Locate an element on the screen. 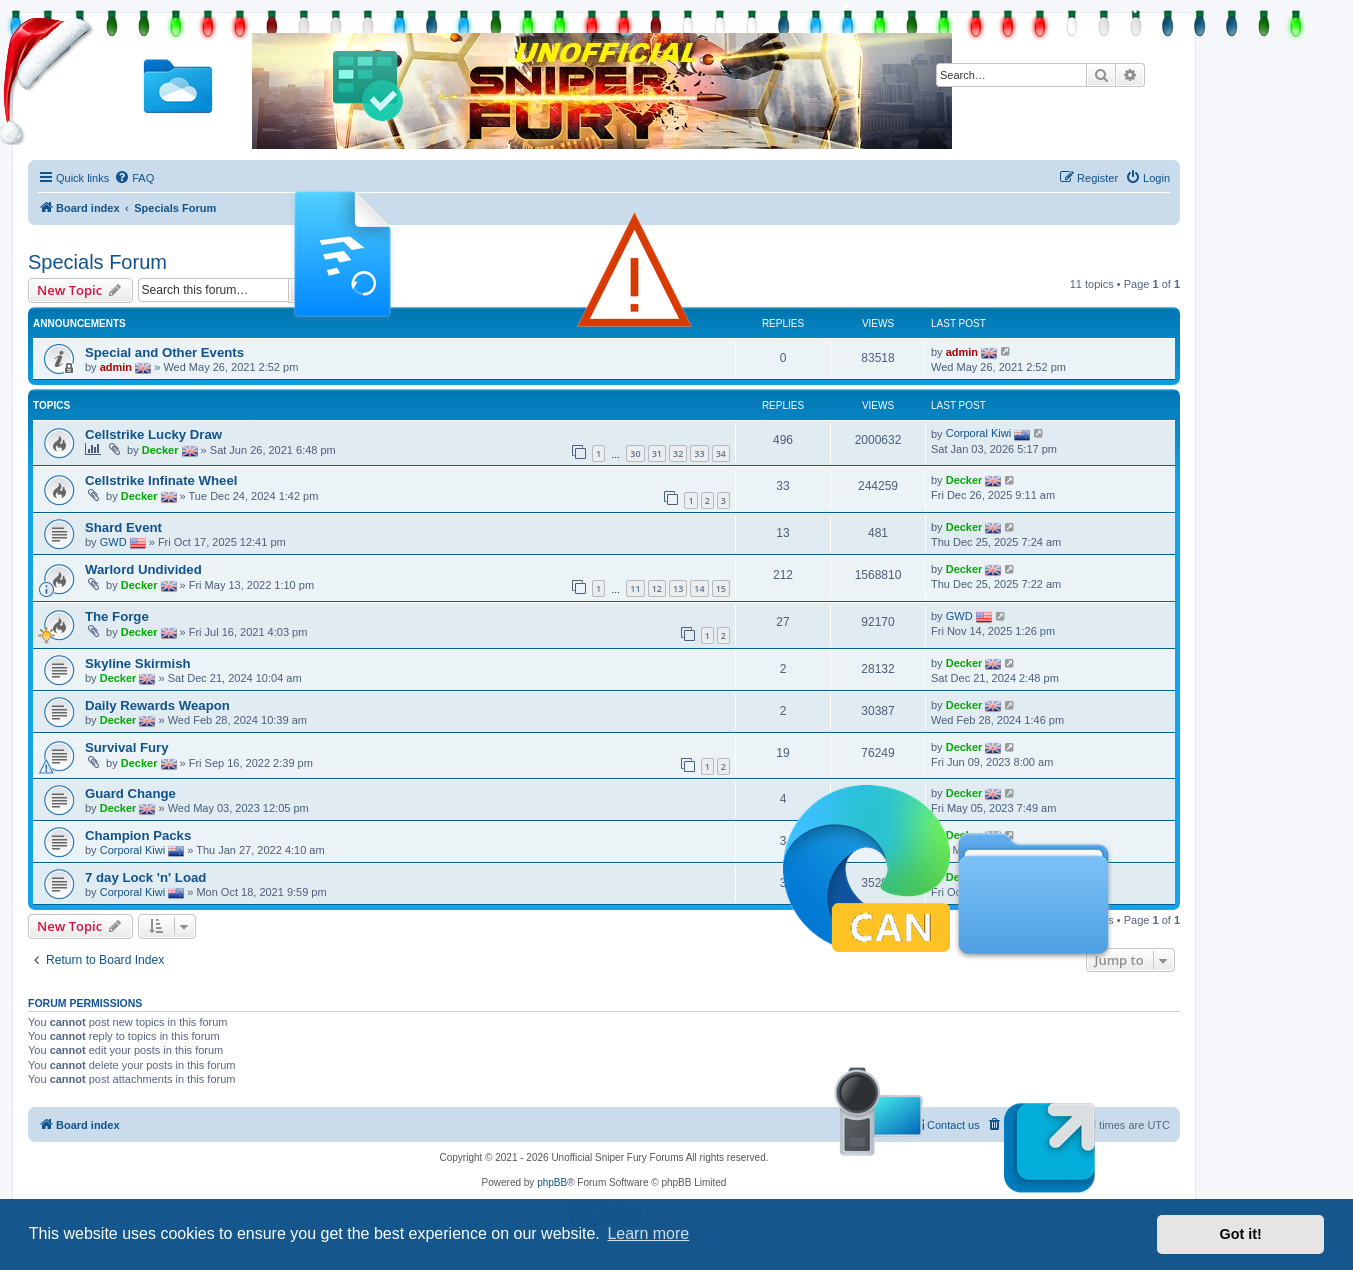 The width and height of the screenshot is (1353, 1270). open accessories or utility apps is located at coordinates (1049, 1147).